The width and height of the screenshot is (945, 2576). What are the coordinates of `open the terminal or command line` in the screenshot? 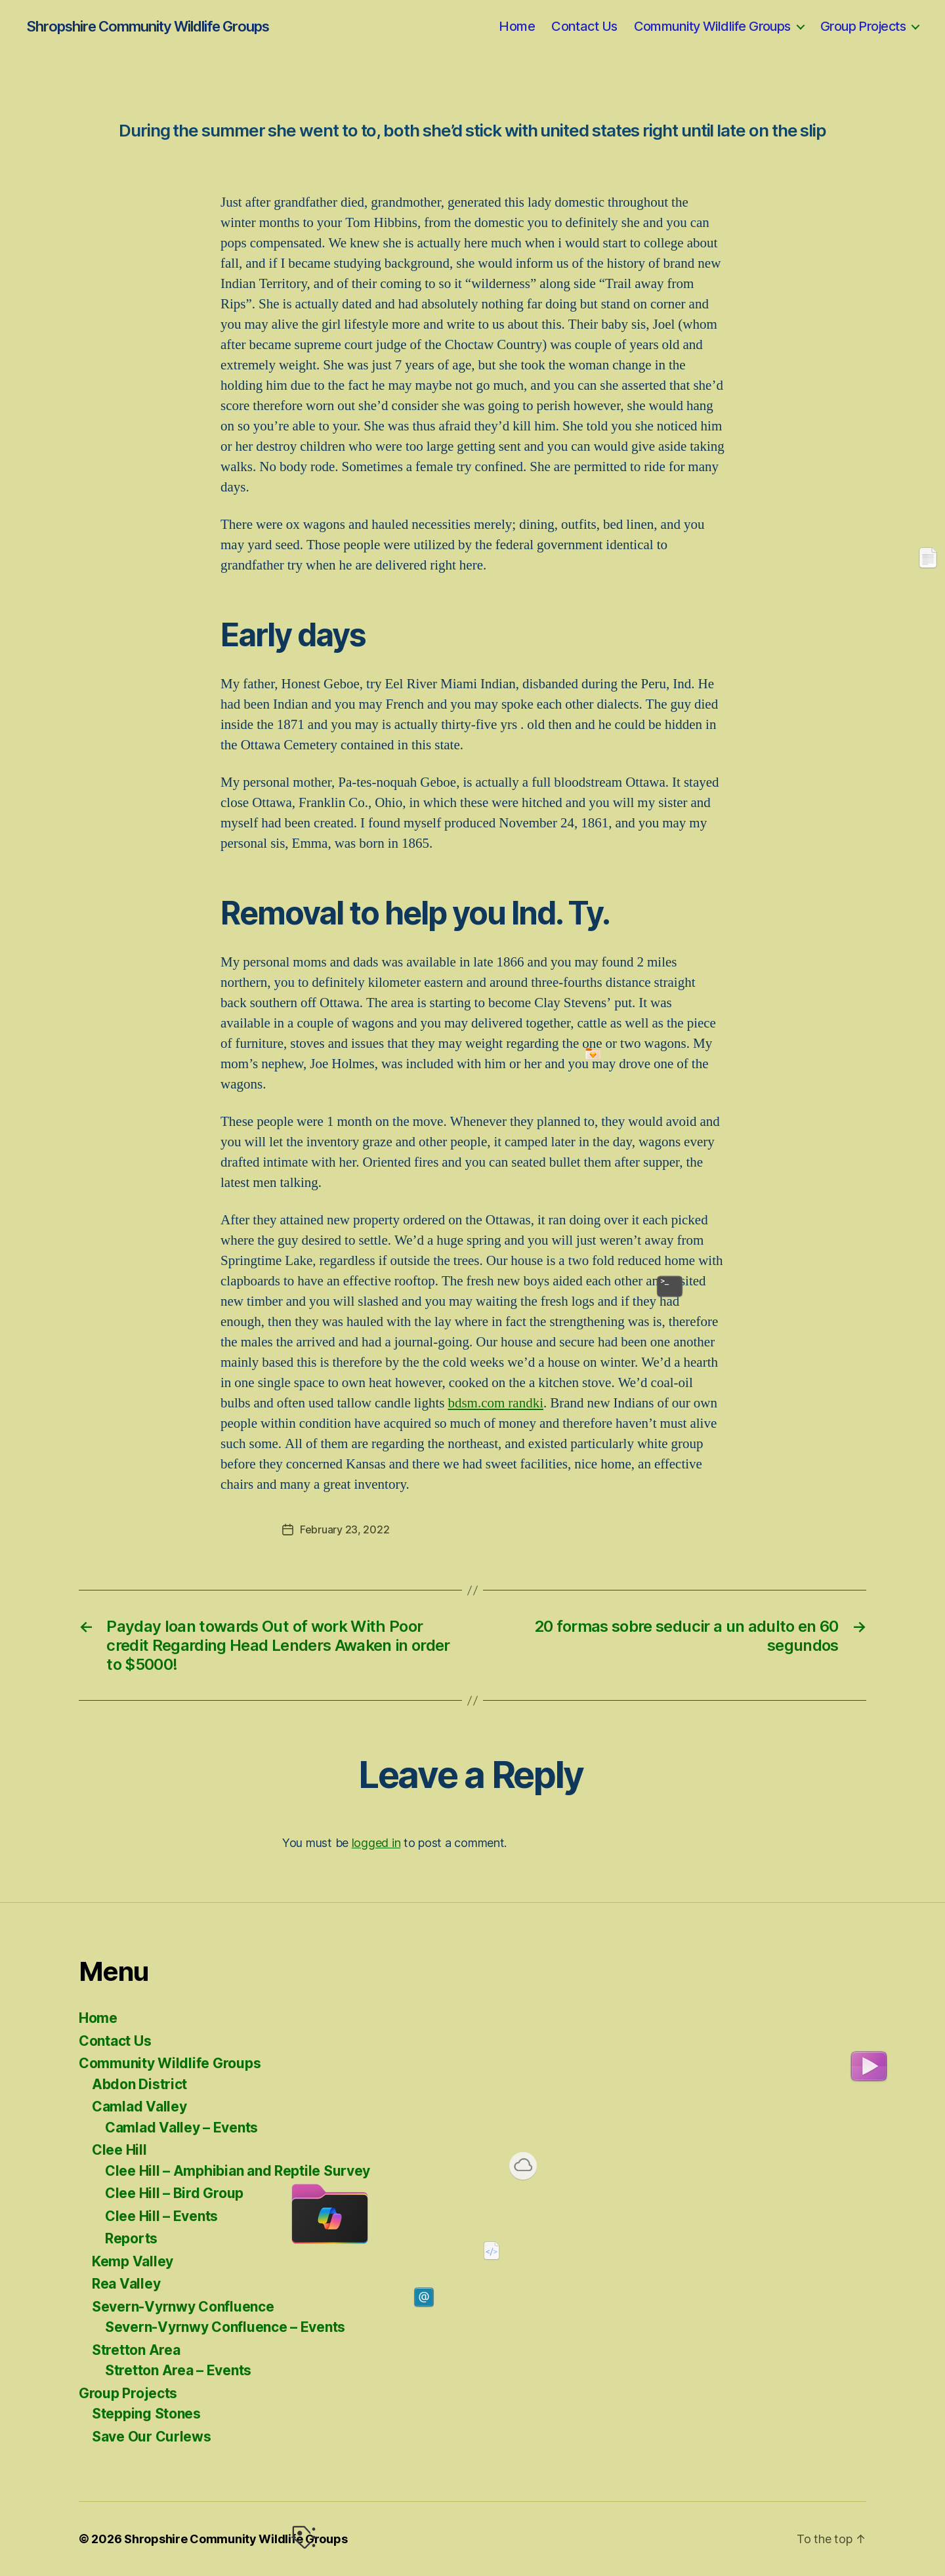 It's located at (669, 1286).